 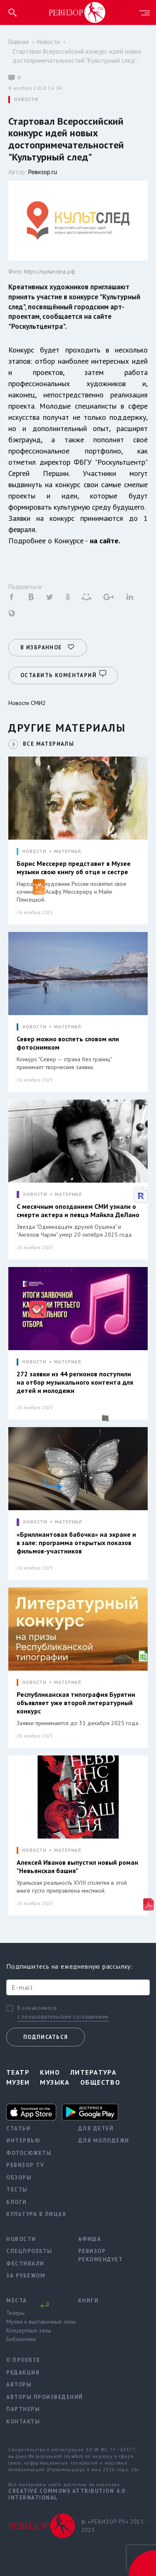 What do you see at coordinates (54, 1483) in the screenshot?
I see `forward this email to another recipient` at bounding box center [54, 1483].